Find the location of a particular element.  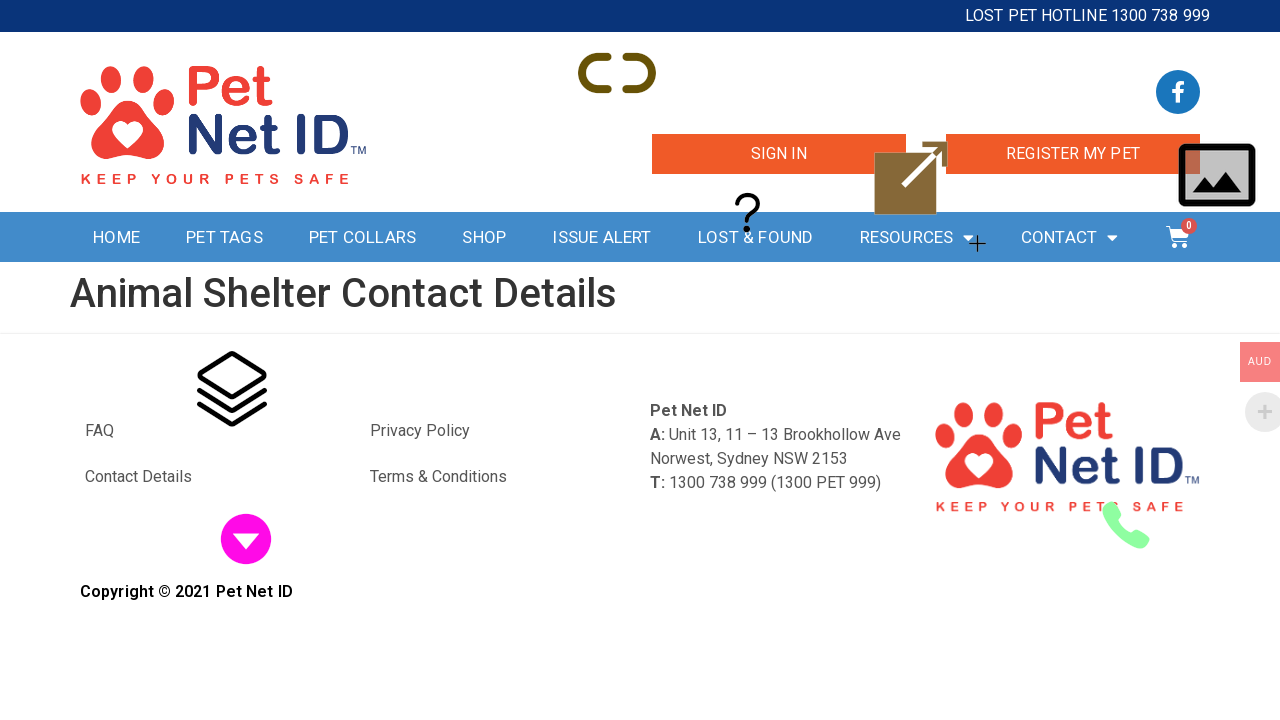

remove or break a link connection is located at coordinates (617, 73).